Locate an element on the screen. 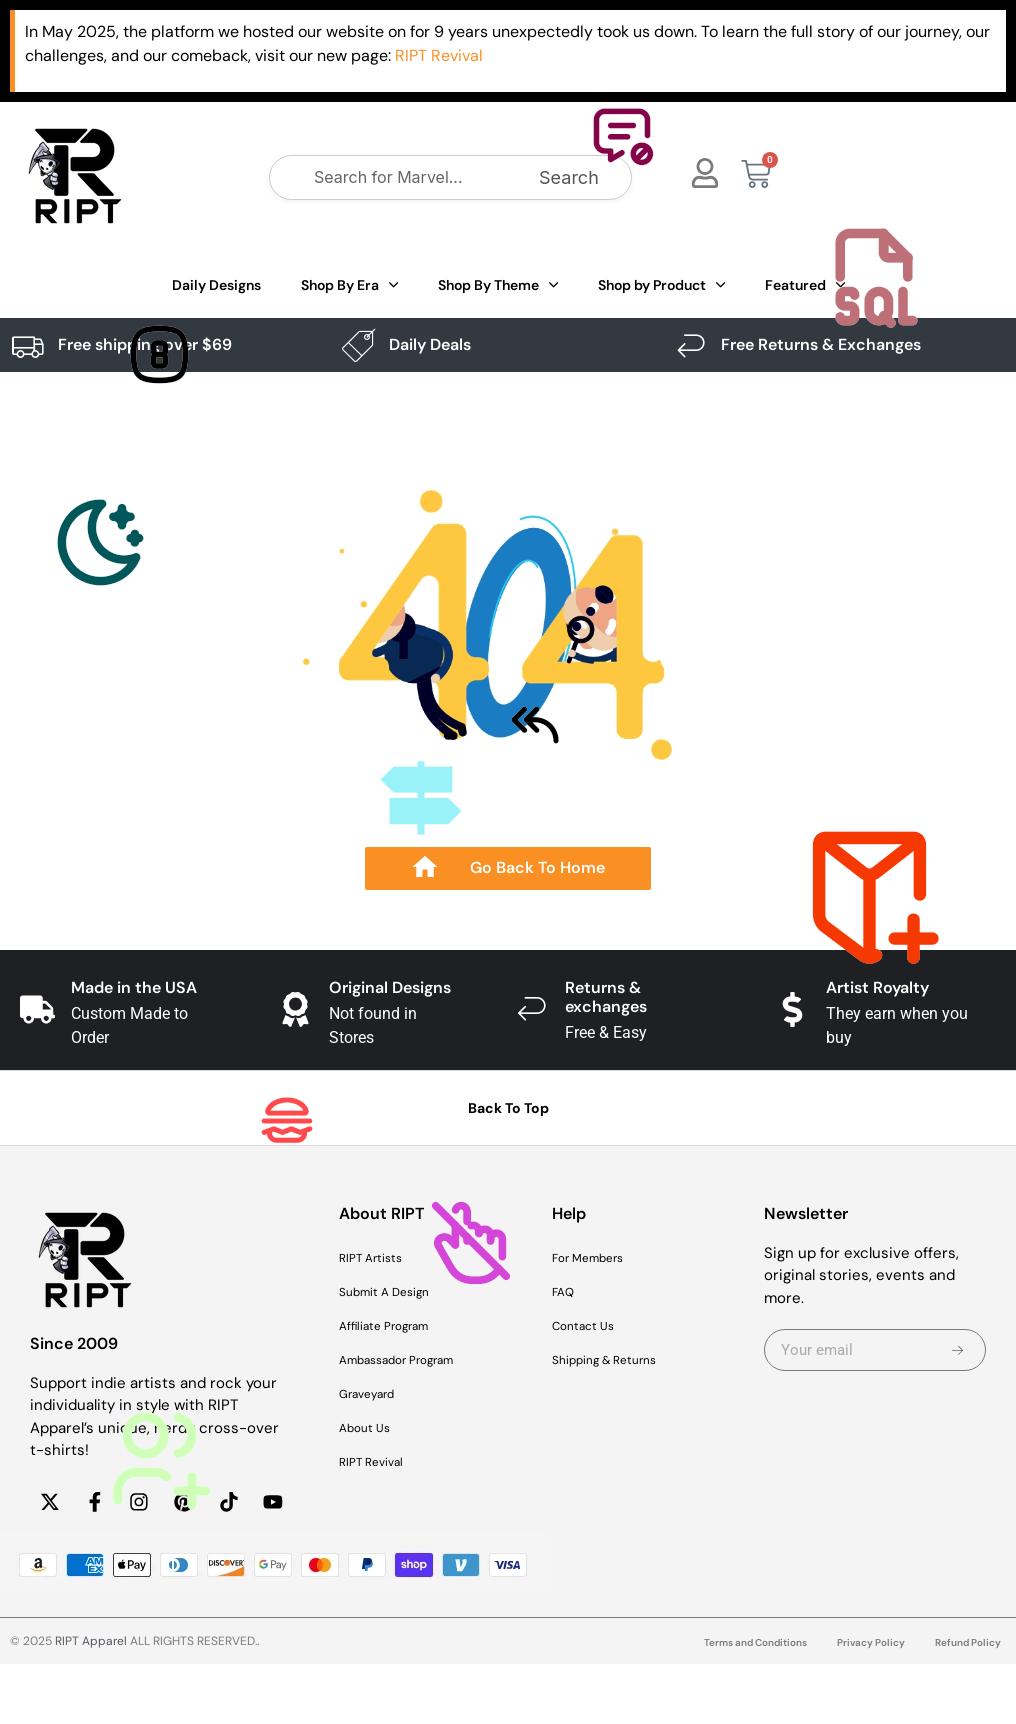 The width and height of the screenshot is (1016, 1724). access food or restaurant options is located at coordinates (287, 1121).